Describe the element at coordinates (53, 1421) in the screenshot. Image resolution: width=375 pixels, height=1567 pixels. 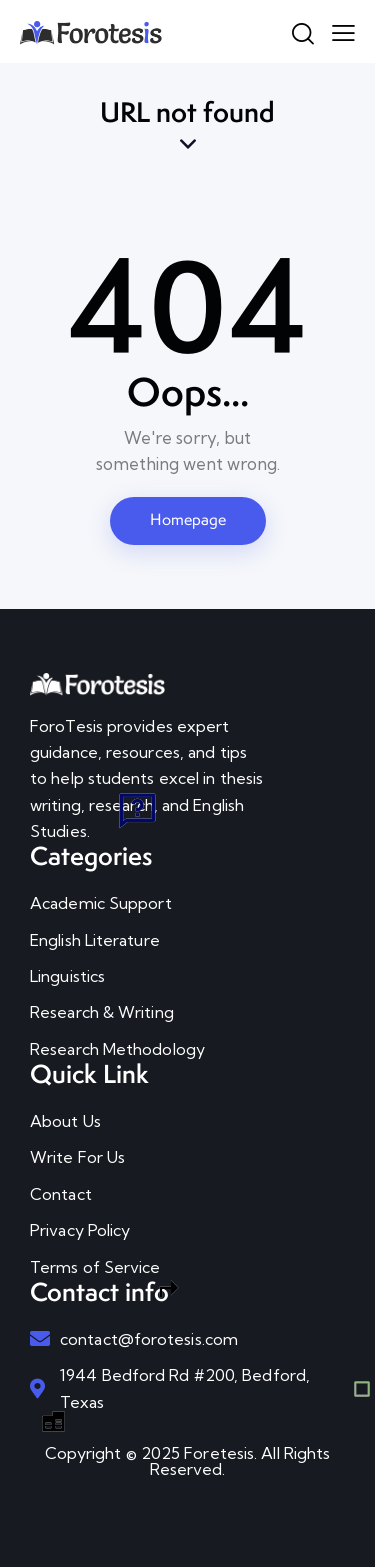
I see `access database or data storage` at that location.